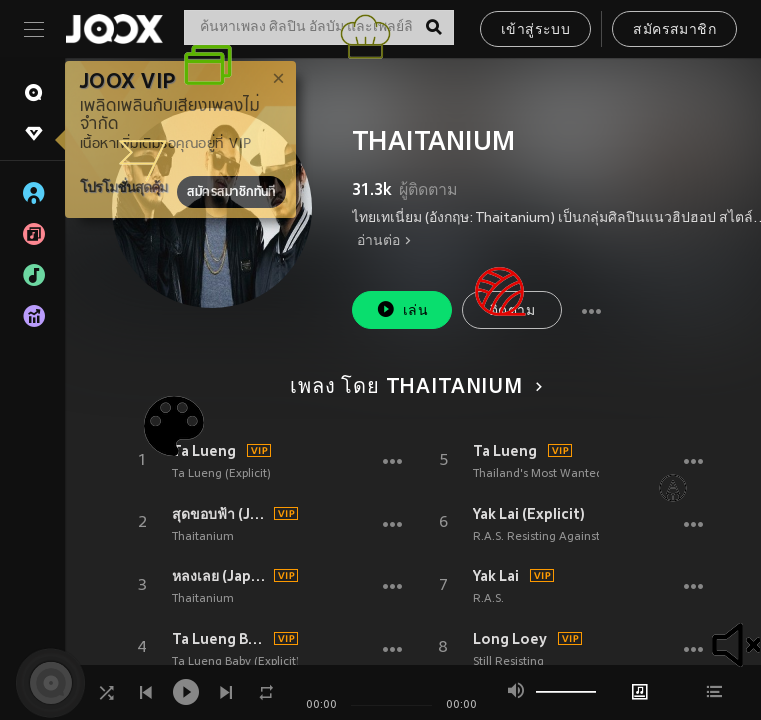 This screenshot has height=720, width=761. What do you see at coordinates (499, 291) in the screenshot?
I see `access knitting or crochet projects` at bounding box center [499, 291].